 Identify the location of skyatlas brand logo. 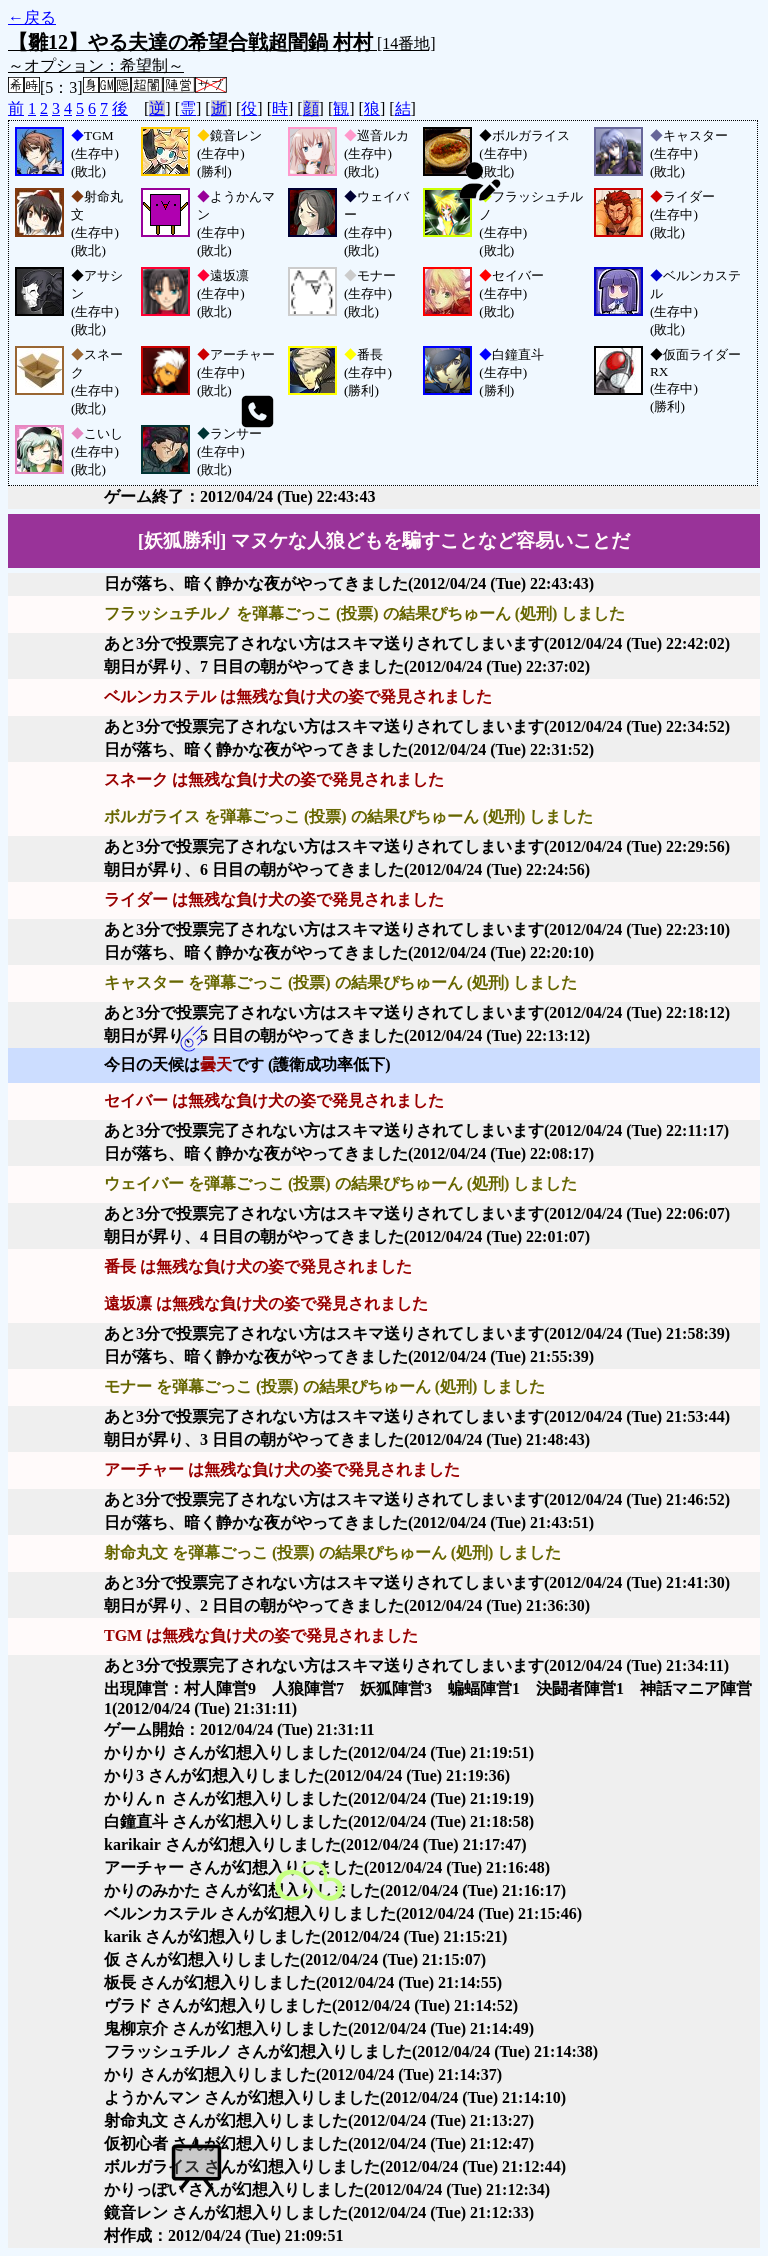
(309, 1881).